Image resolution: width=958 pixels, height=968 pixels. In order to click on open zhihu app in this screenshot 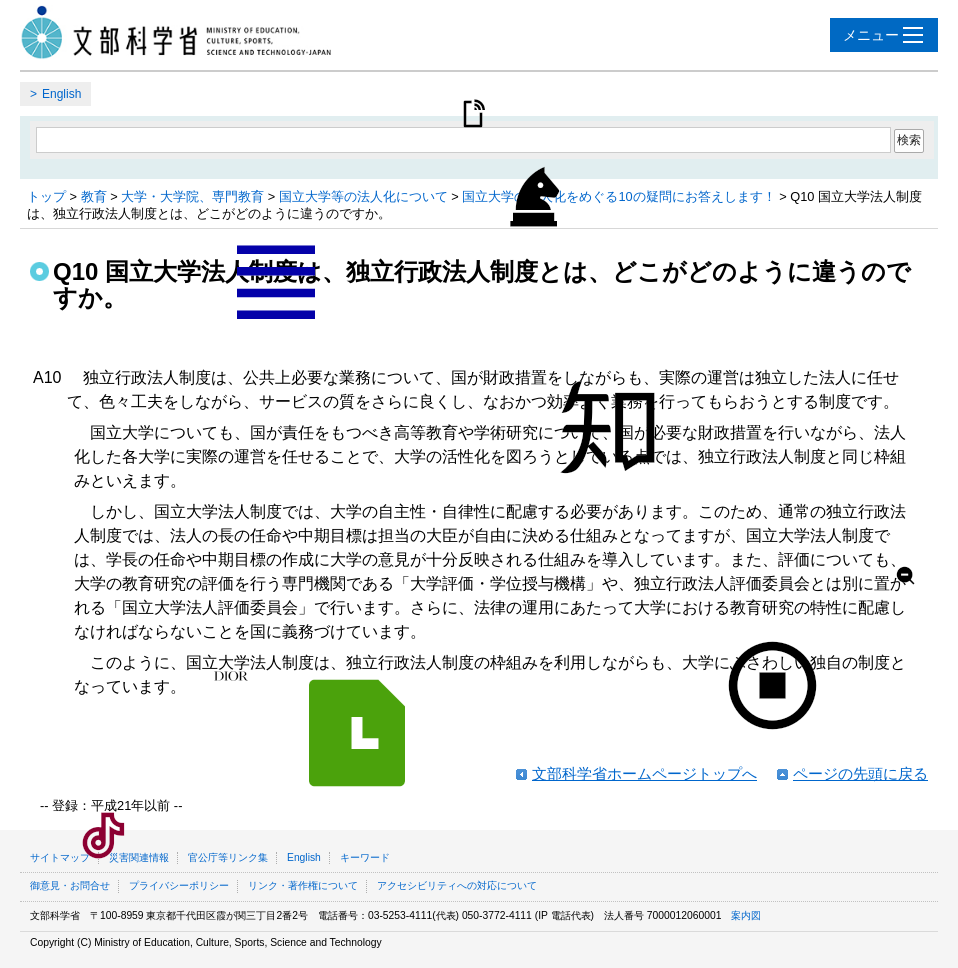, I will do `click(608, 427)`.